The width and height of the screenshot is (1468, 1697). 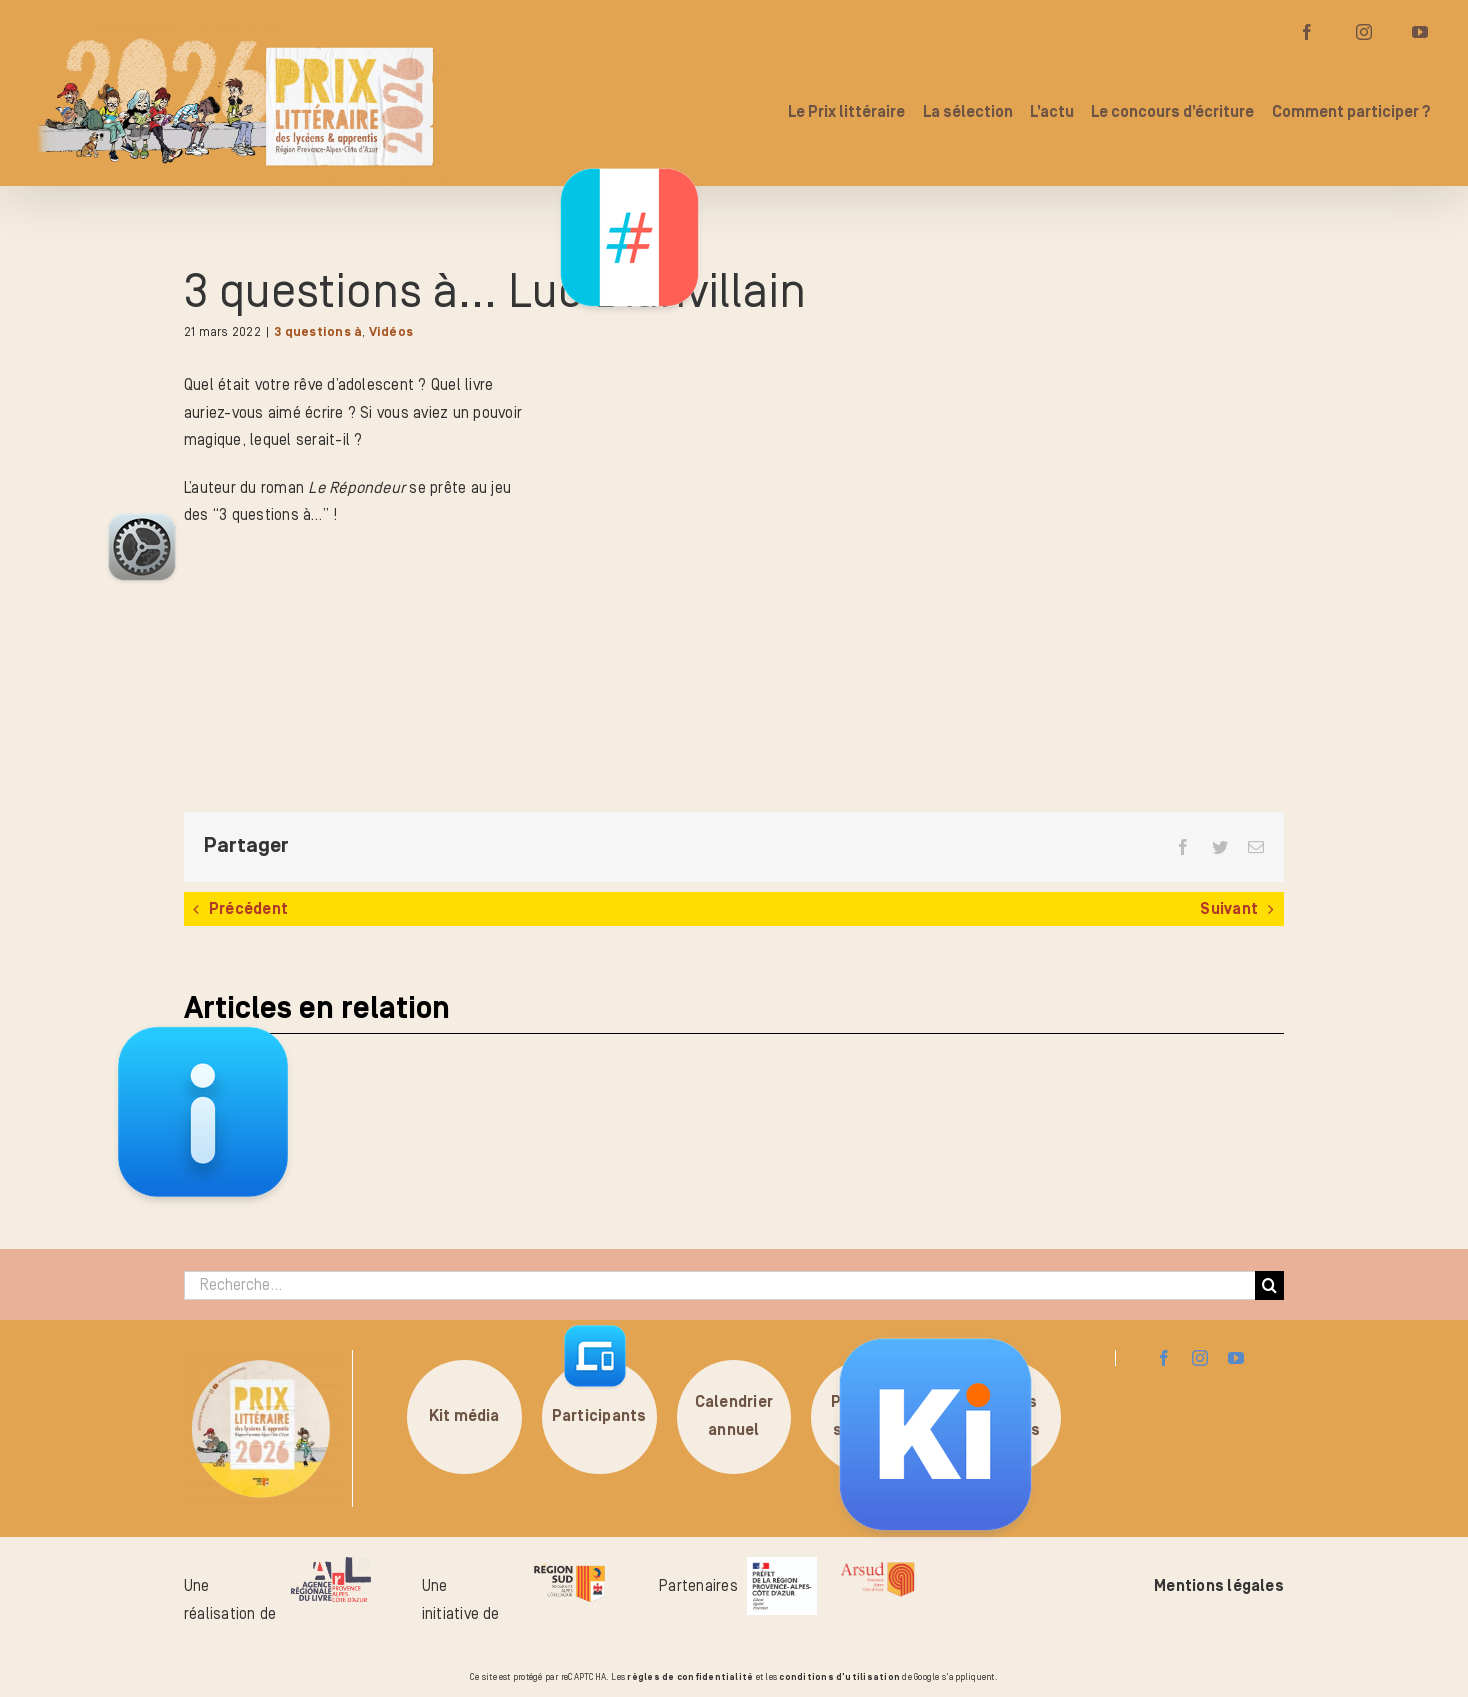 I want to click on view user profile information, so click(x=203, y=1112).